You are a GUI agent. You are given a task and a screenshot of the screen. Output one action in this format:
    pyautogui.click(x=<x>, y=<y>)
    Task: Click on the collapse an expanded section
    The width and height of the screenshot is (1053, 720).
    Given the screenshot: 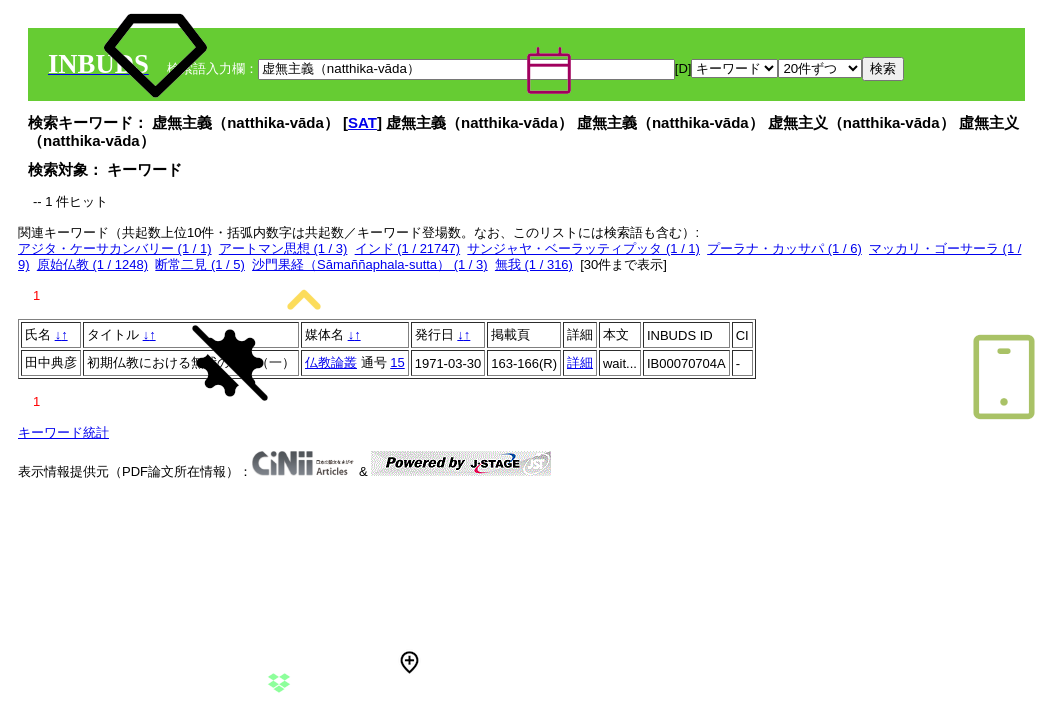 What is the action you would take?
    pyautogui.click(x=304, y=298)
    